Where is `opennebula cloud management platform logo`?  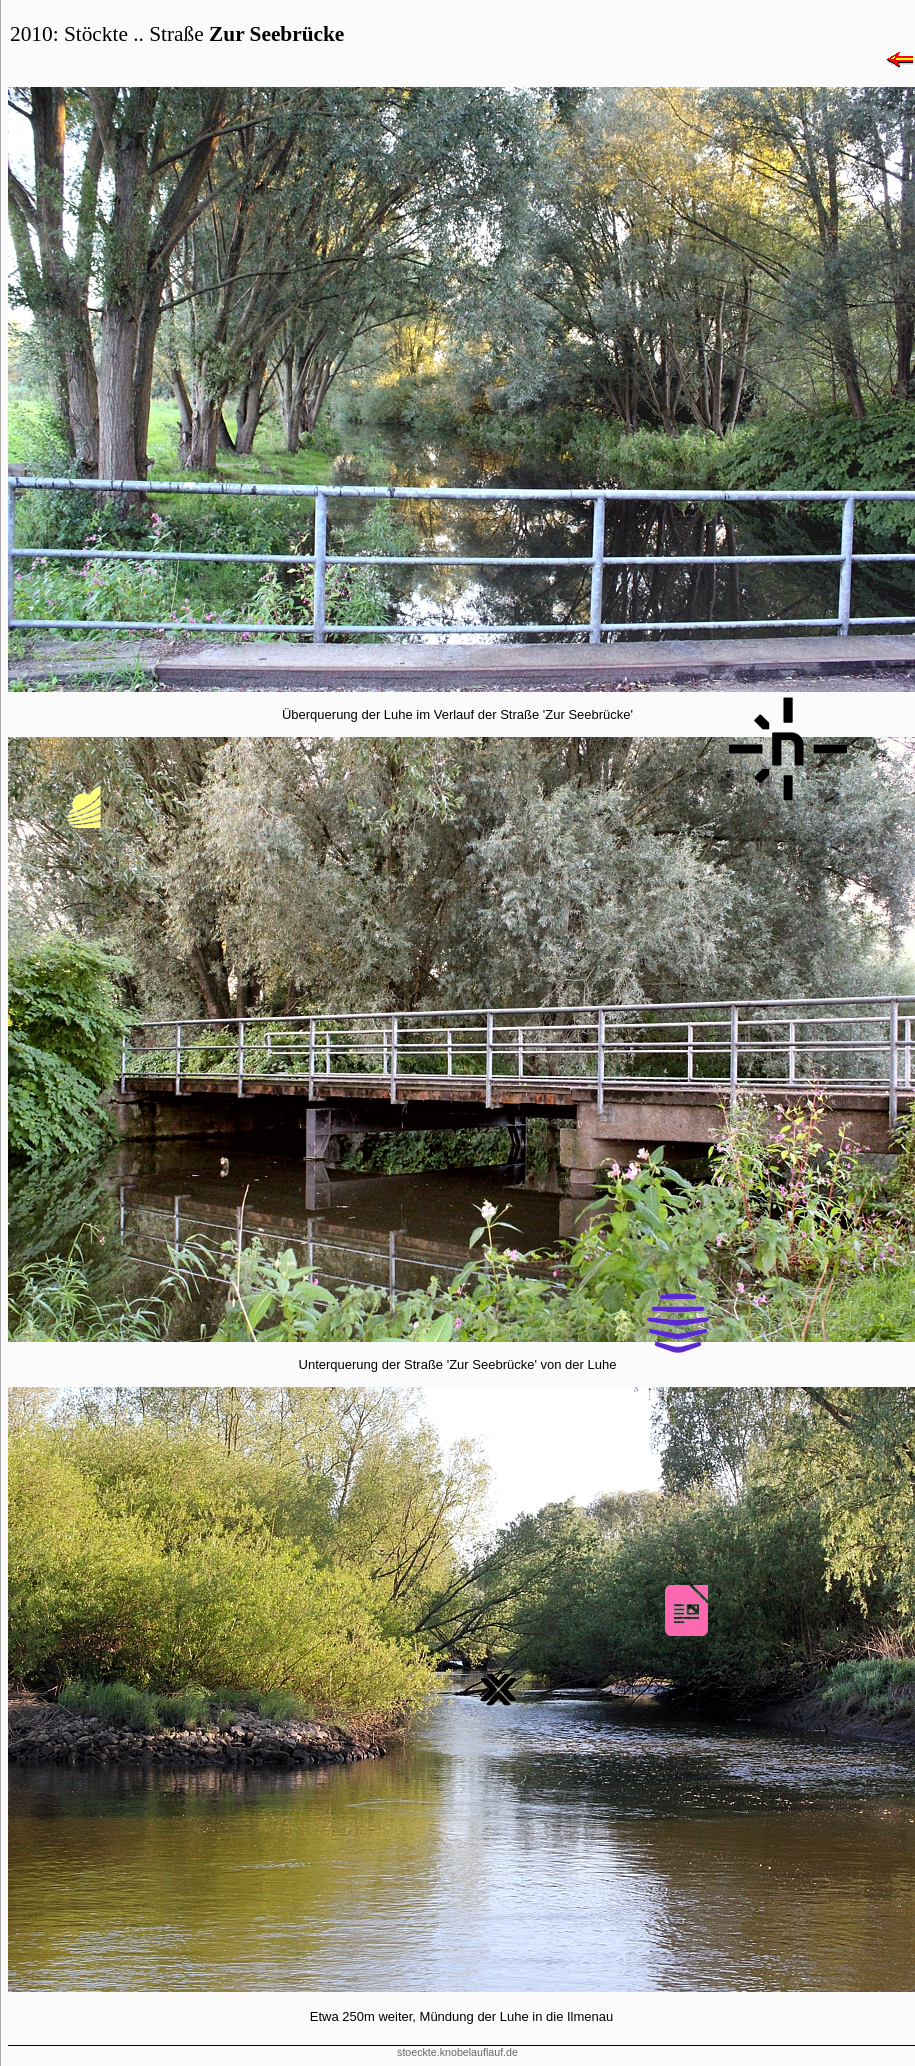 opennebula cloud management platform logo is located at coordinates (84, 807).